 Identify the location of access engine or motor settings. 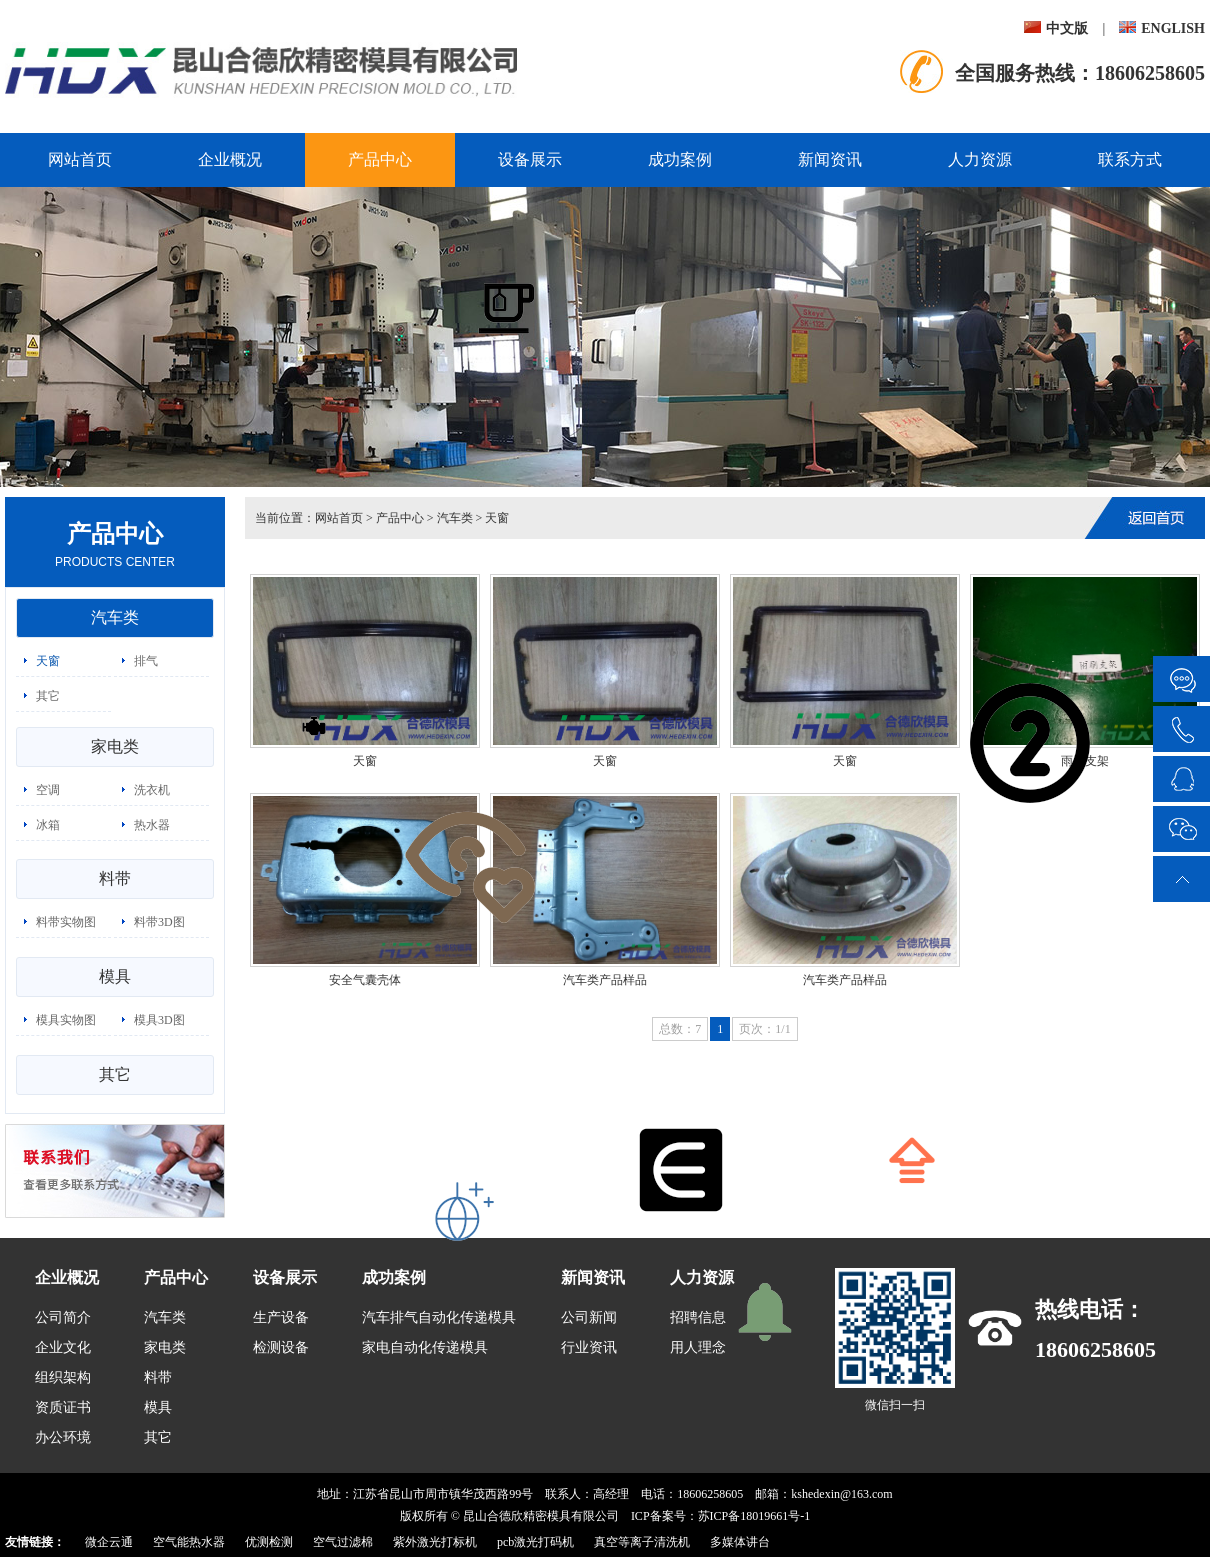
(314, 726).